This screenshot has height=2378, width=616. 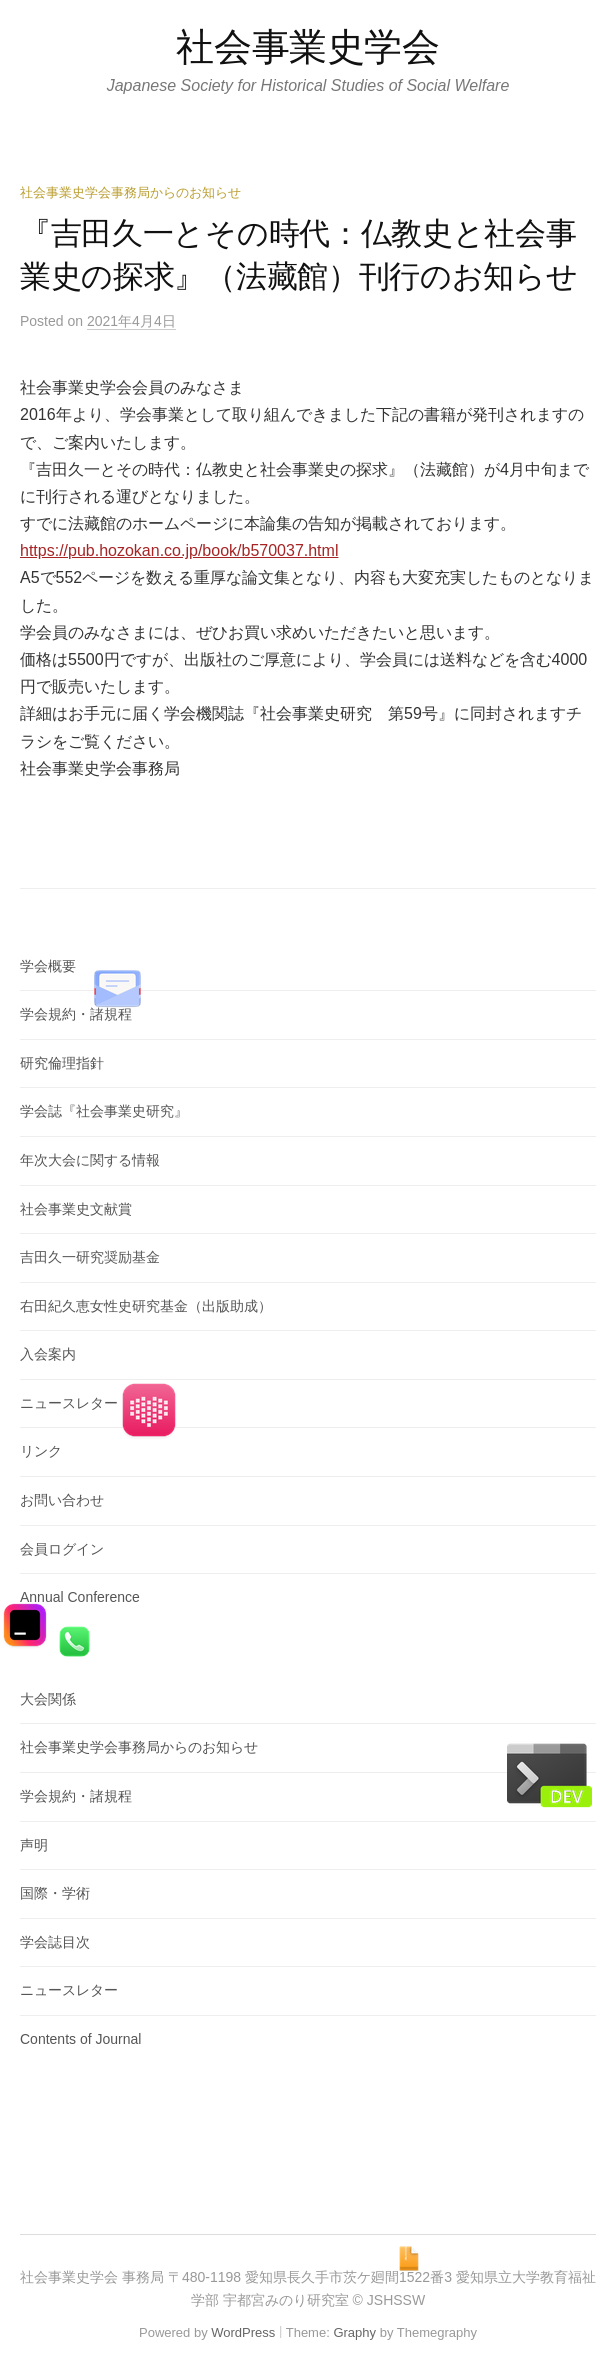 What do you see at coordinates (149, 1410) in the screenshot?
I see `open vvave music player app` at bounding box center [149, 1410].